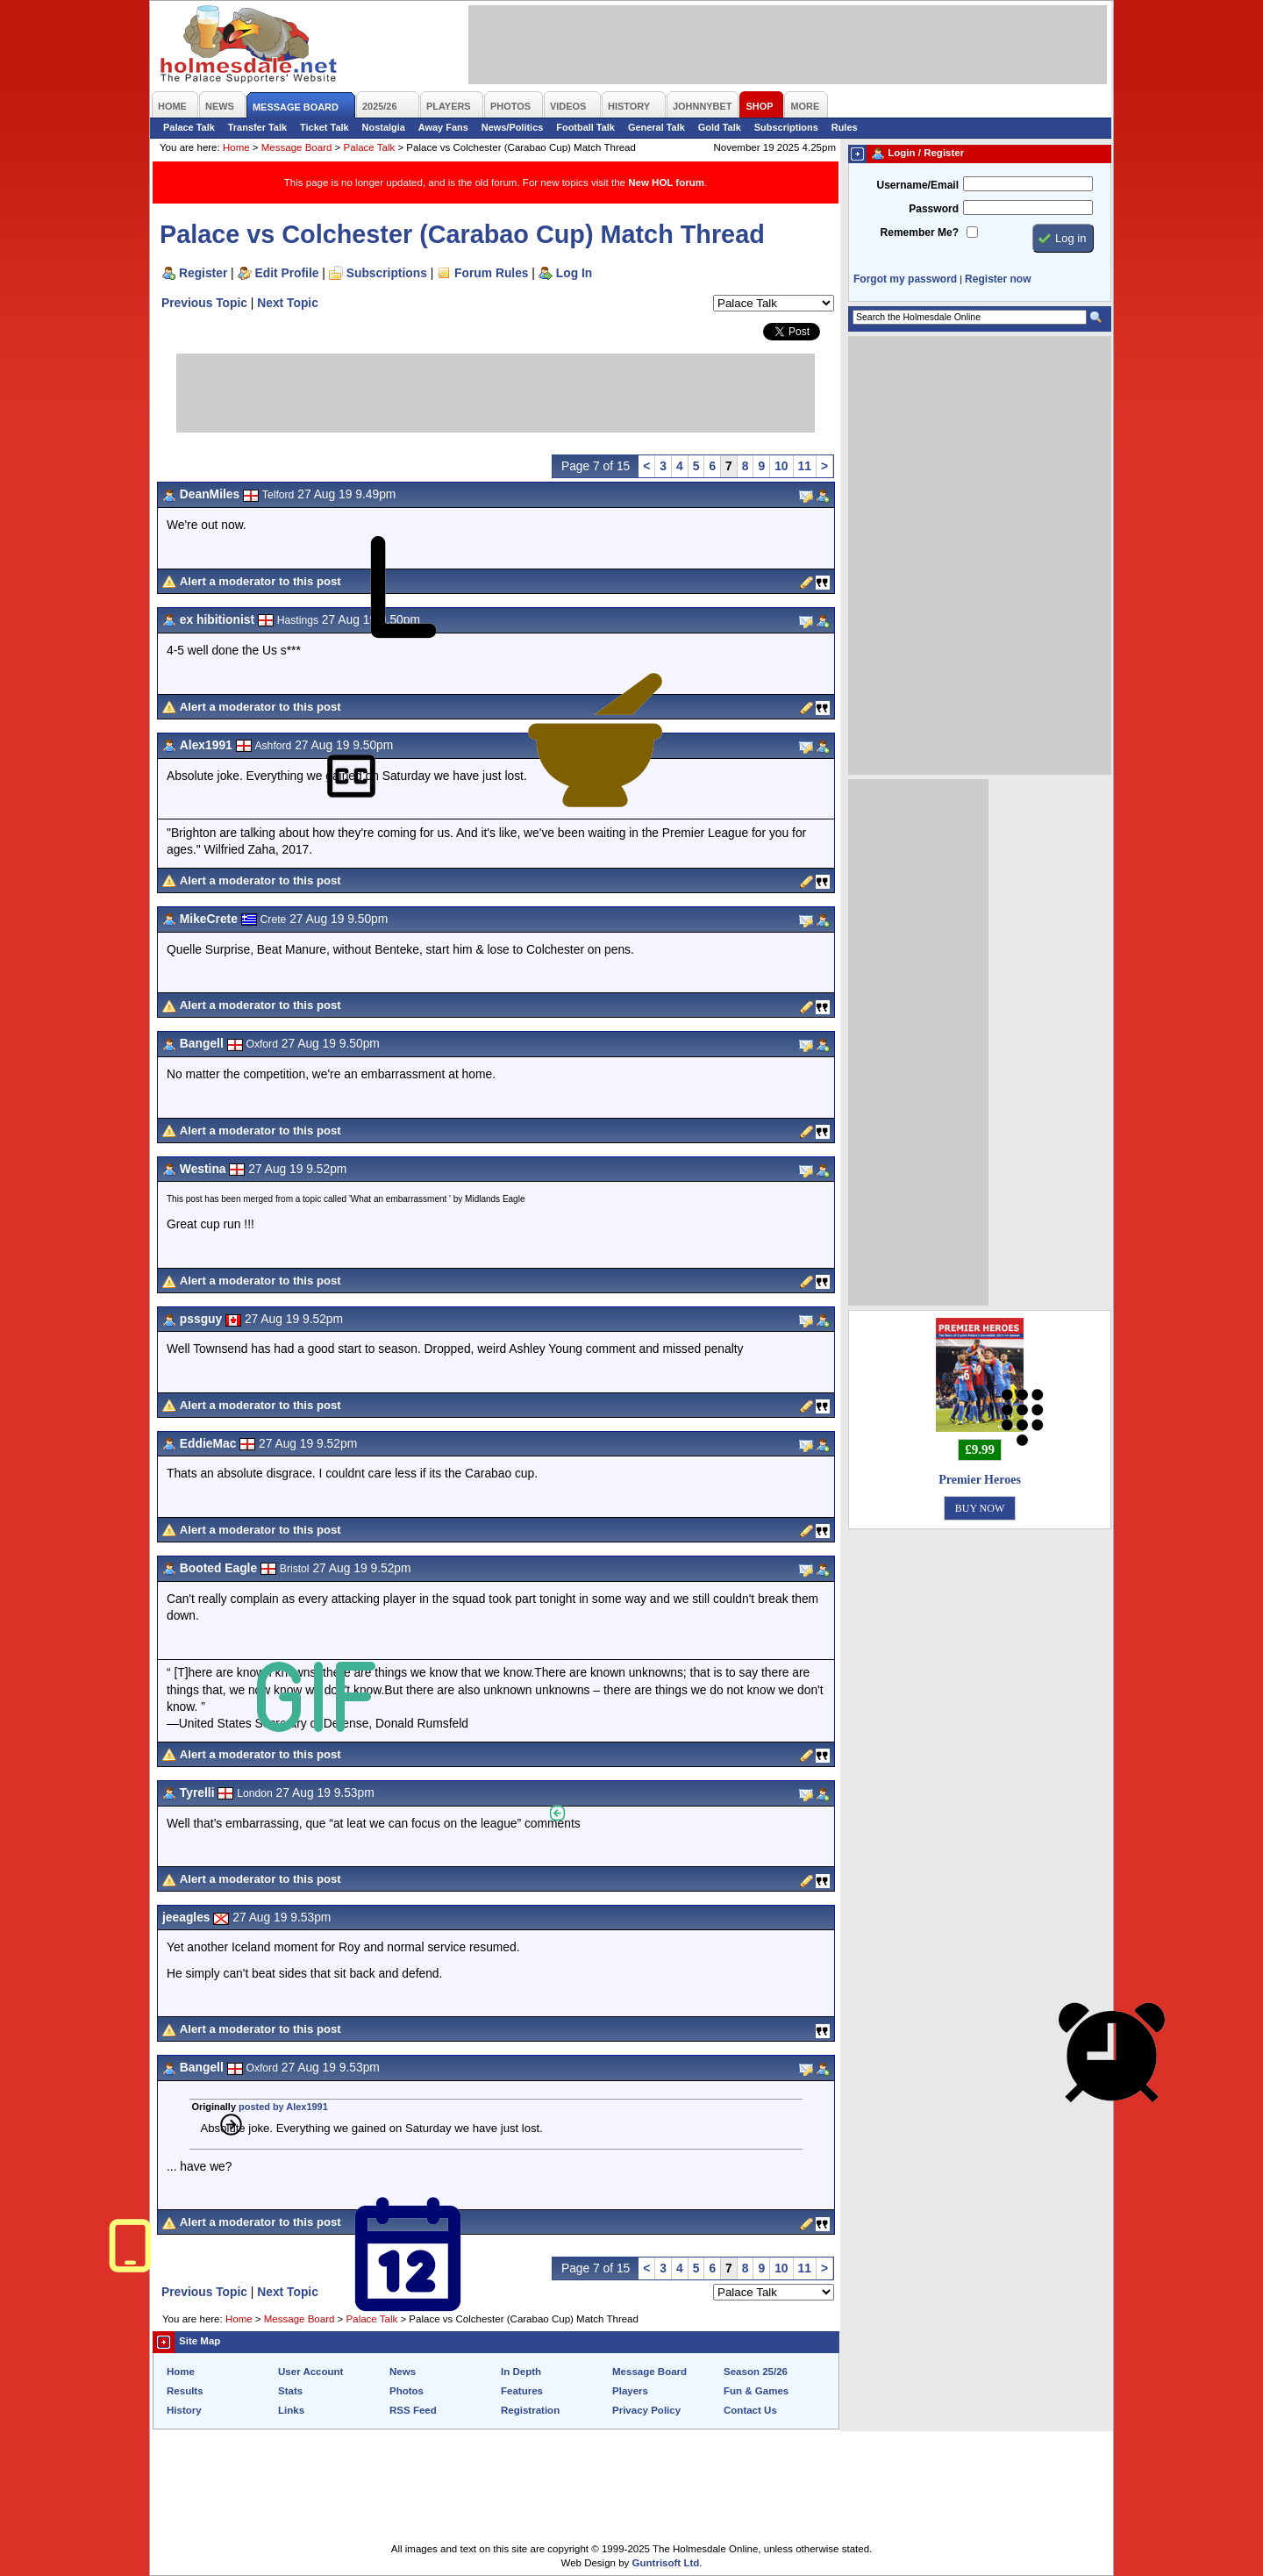  Describe the element at coordinates (400, 587) in the screenshot. I see `indicates a label or list view option` at that location.